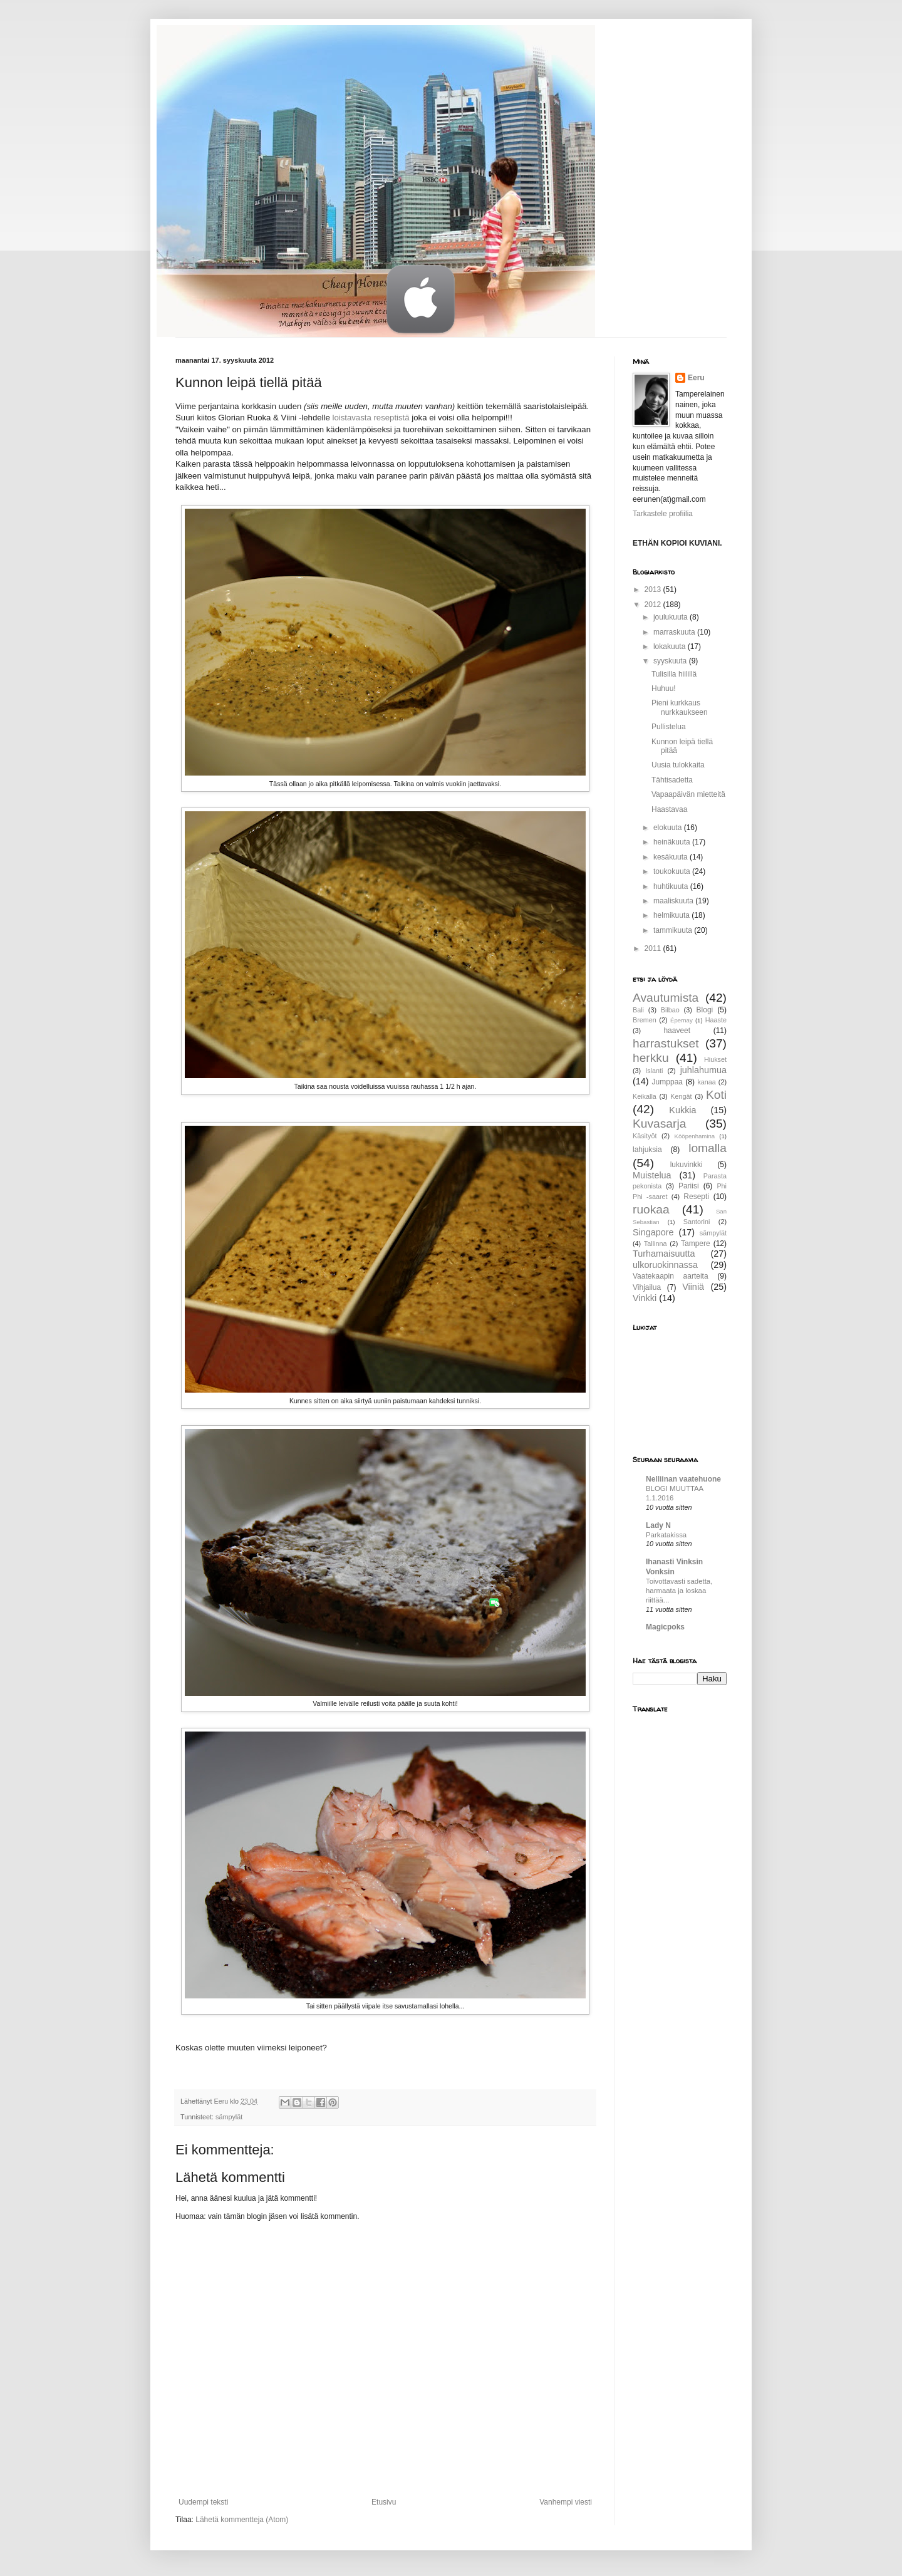 This screenshot has height=2576, width=902. What do you see at coordinates (494, 1602) in the screenshot?
I see `open FaceTime to start a video or audio call` at bounding box center [494, 1602].